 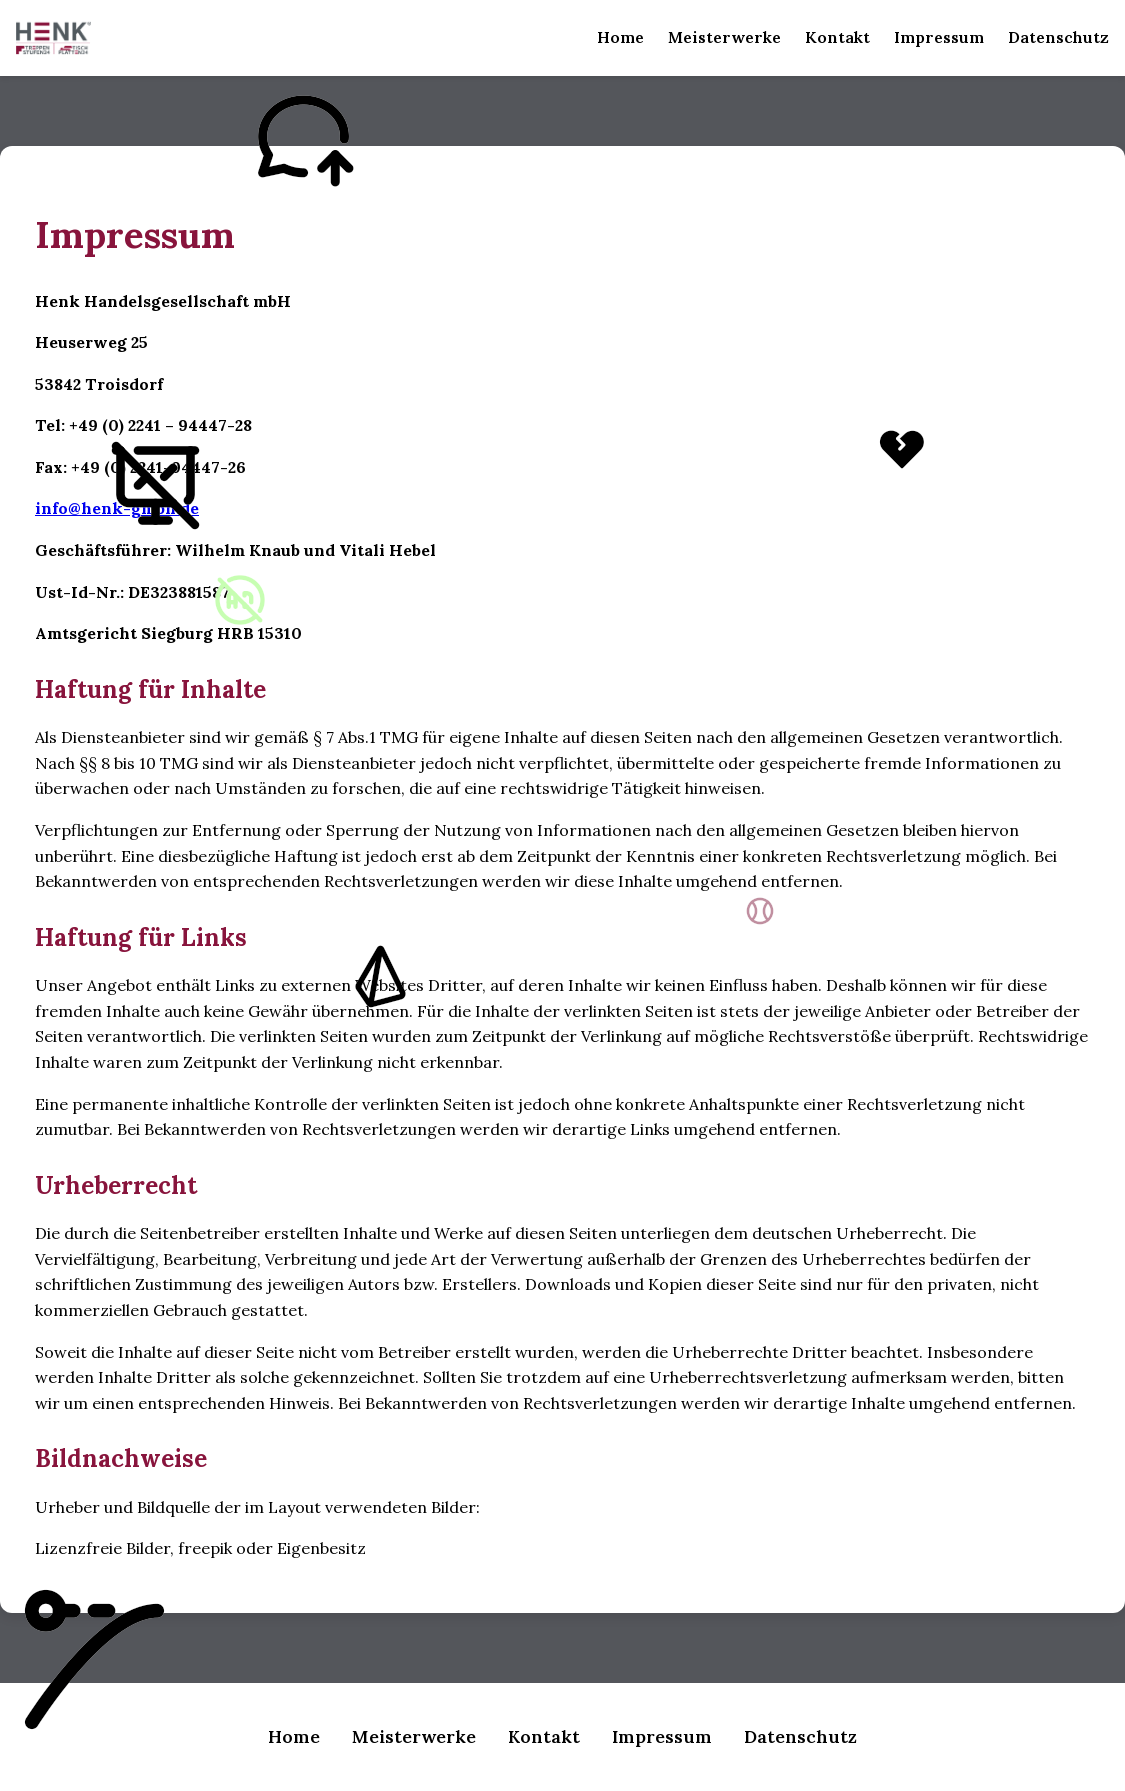 I want to click on send a message, so click(x=303, y=136).